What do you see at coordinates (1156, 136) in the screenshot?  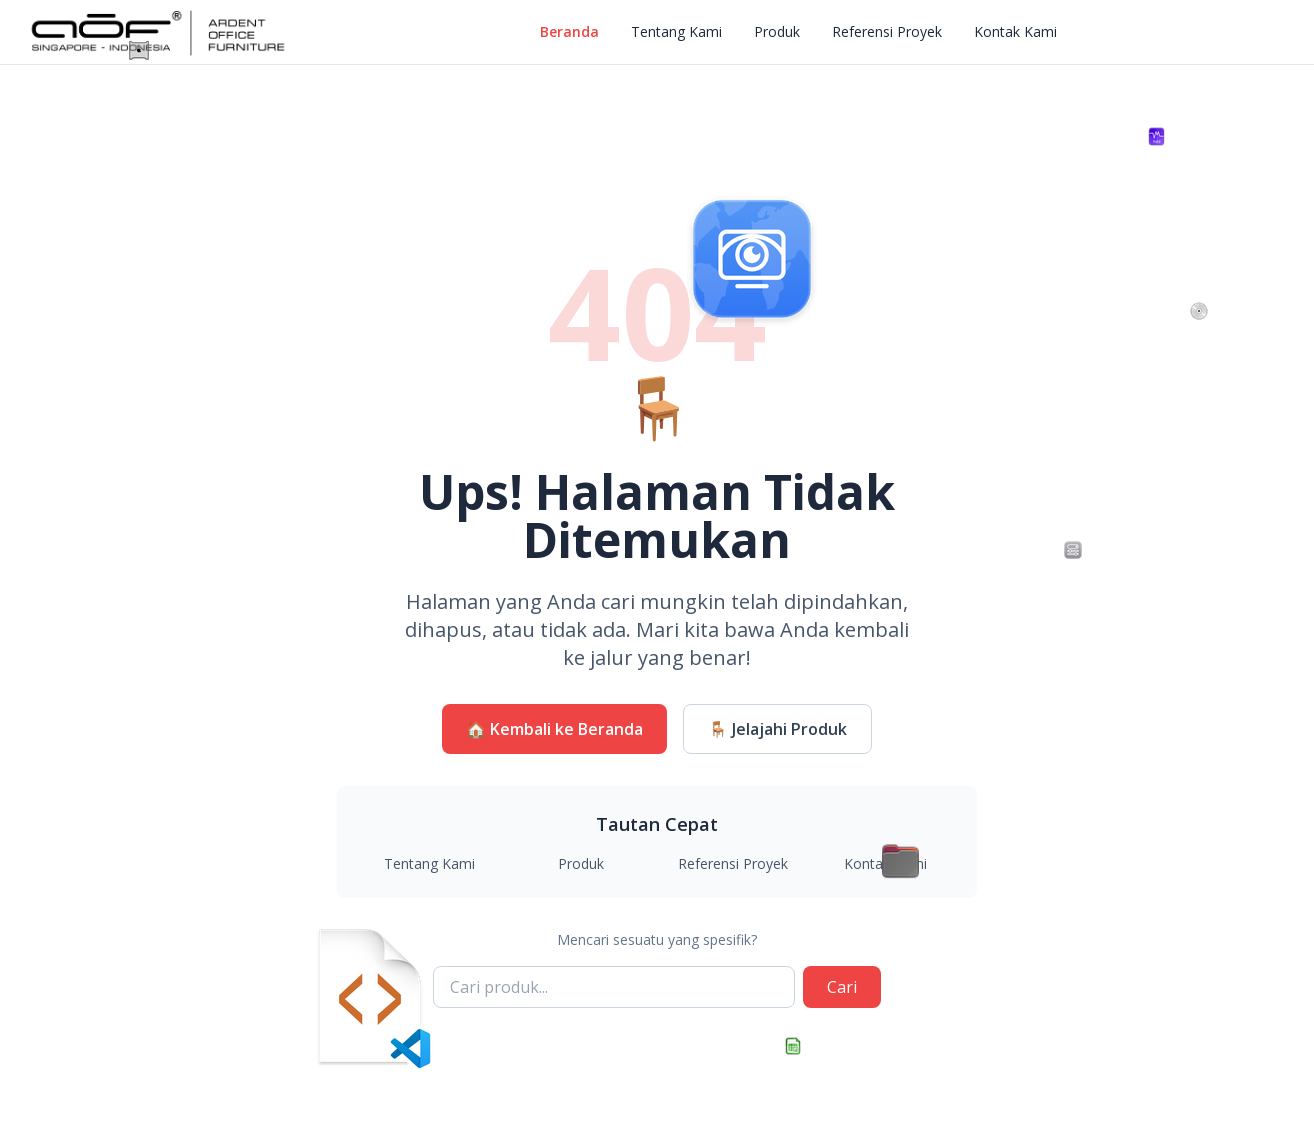 I see `virtualbox hard disk drive file` at bounding box center [1156, 136].